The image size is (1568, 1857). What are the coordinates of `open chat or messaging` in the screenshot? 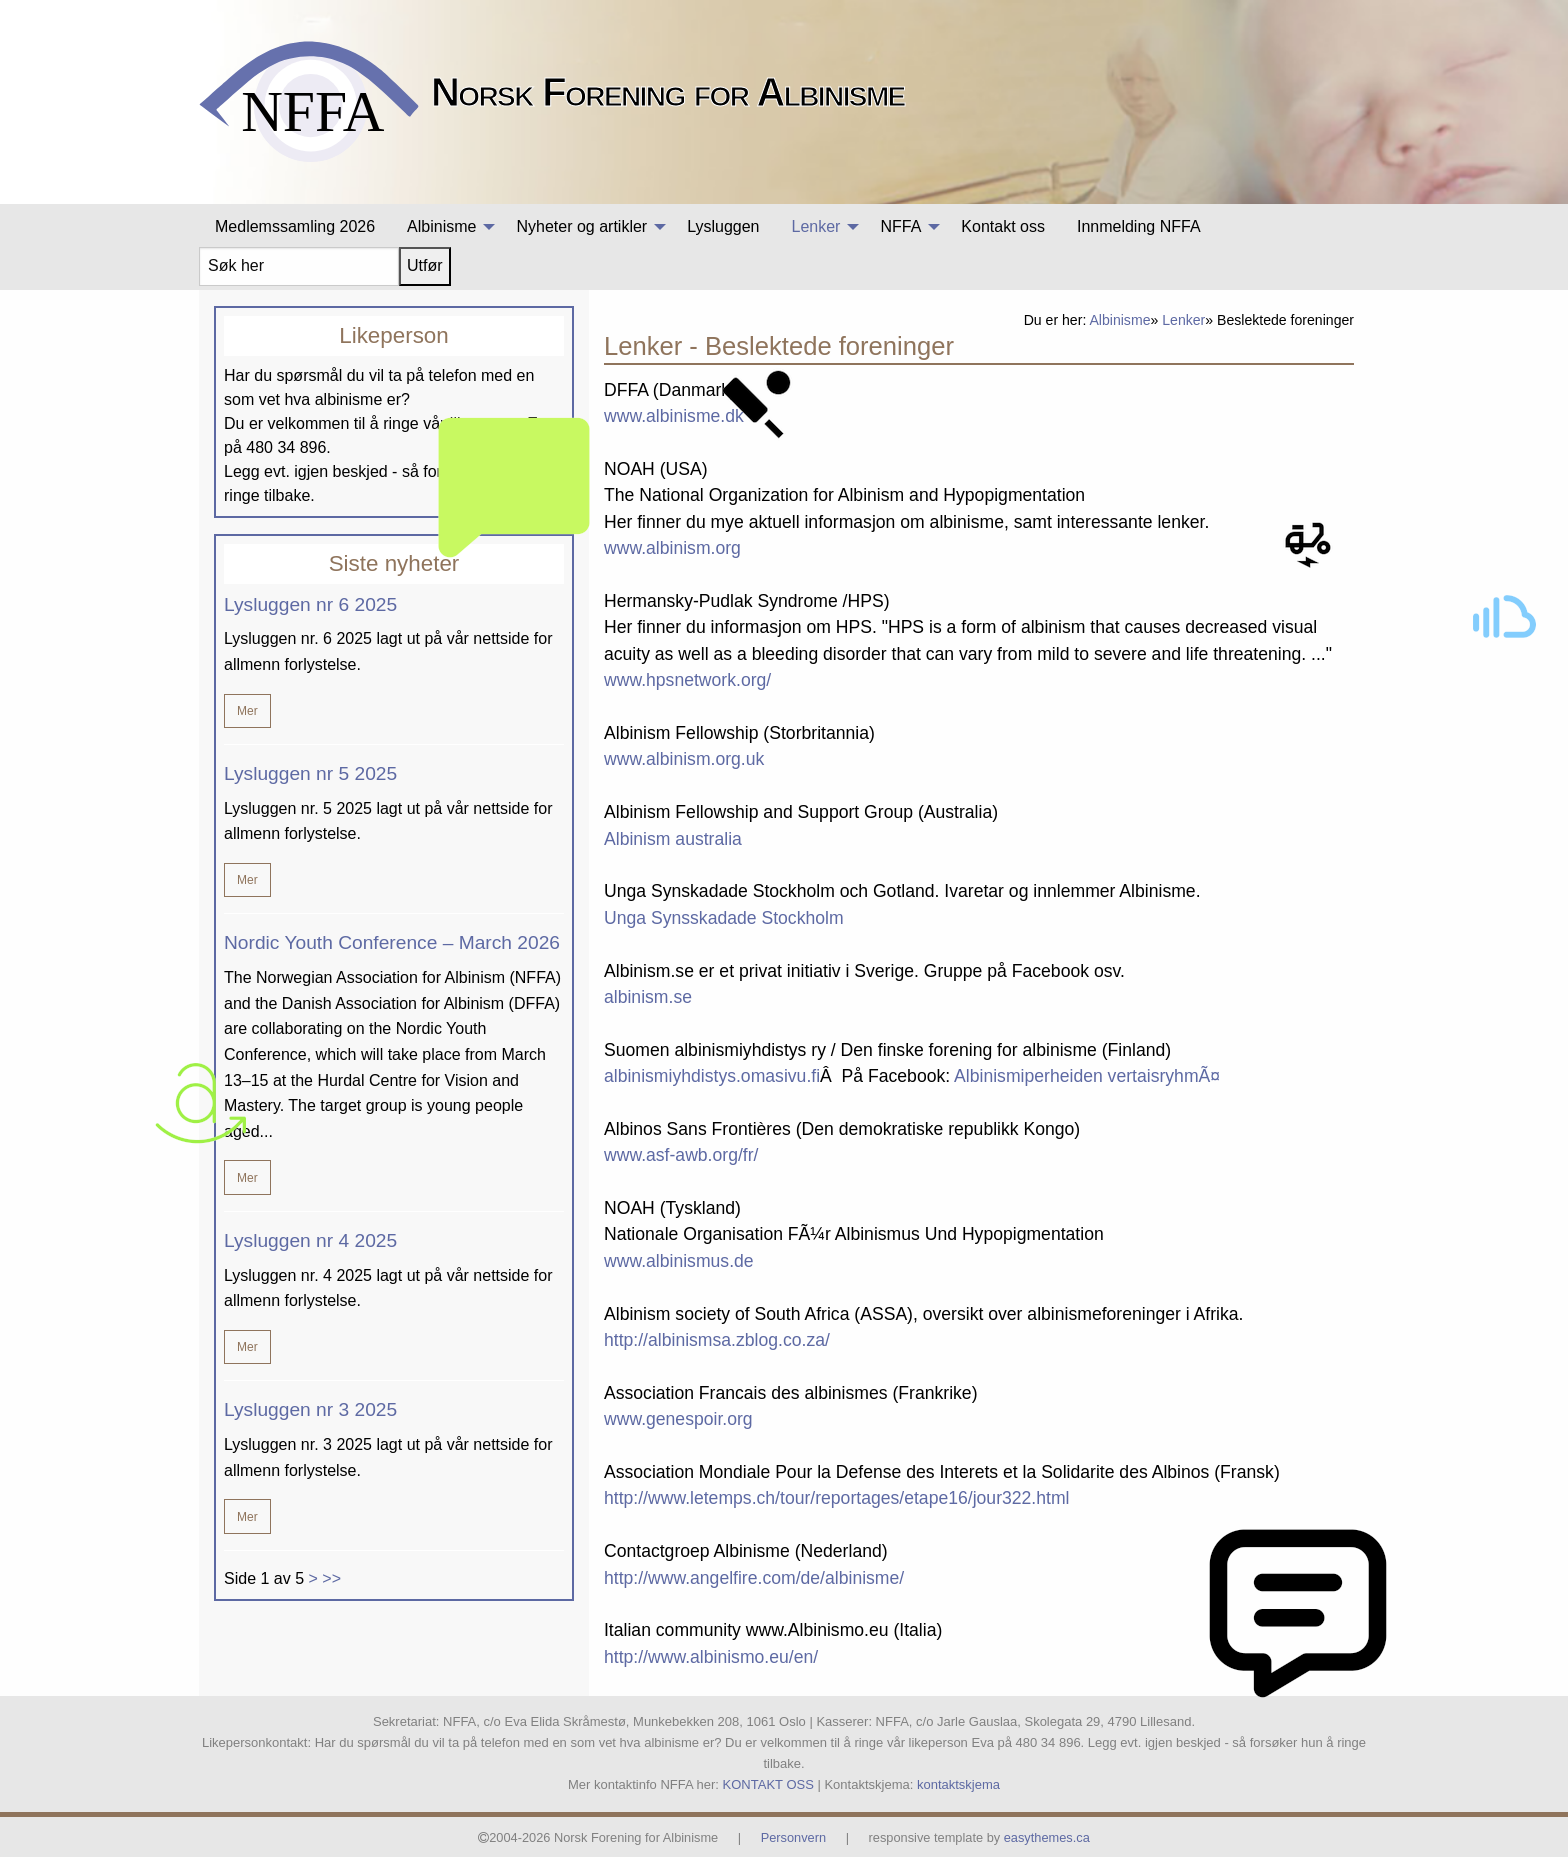 It's located at (514, 476).